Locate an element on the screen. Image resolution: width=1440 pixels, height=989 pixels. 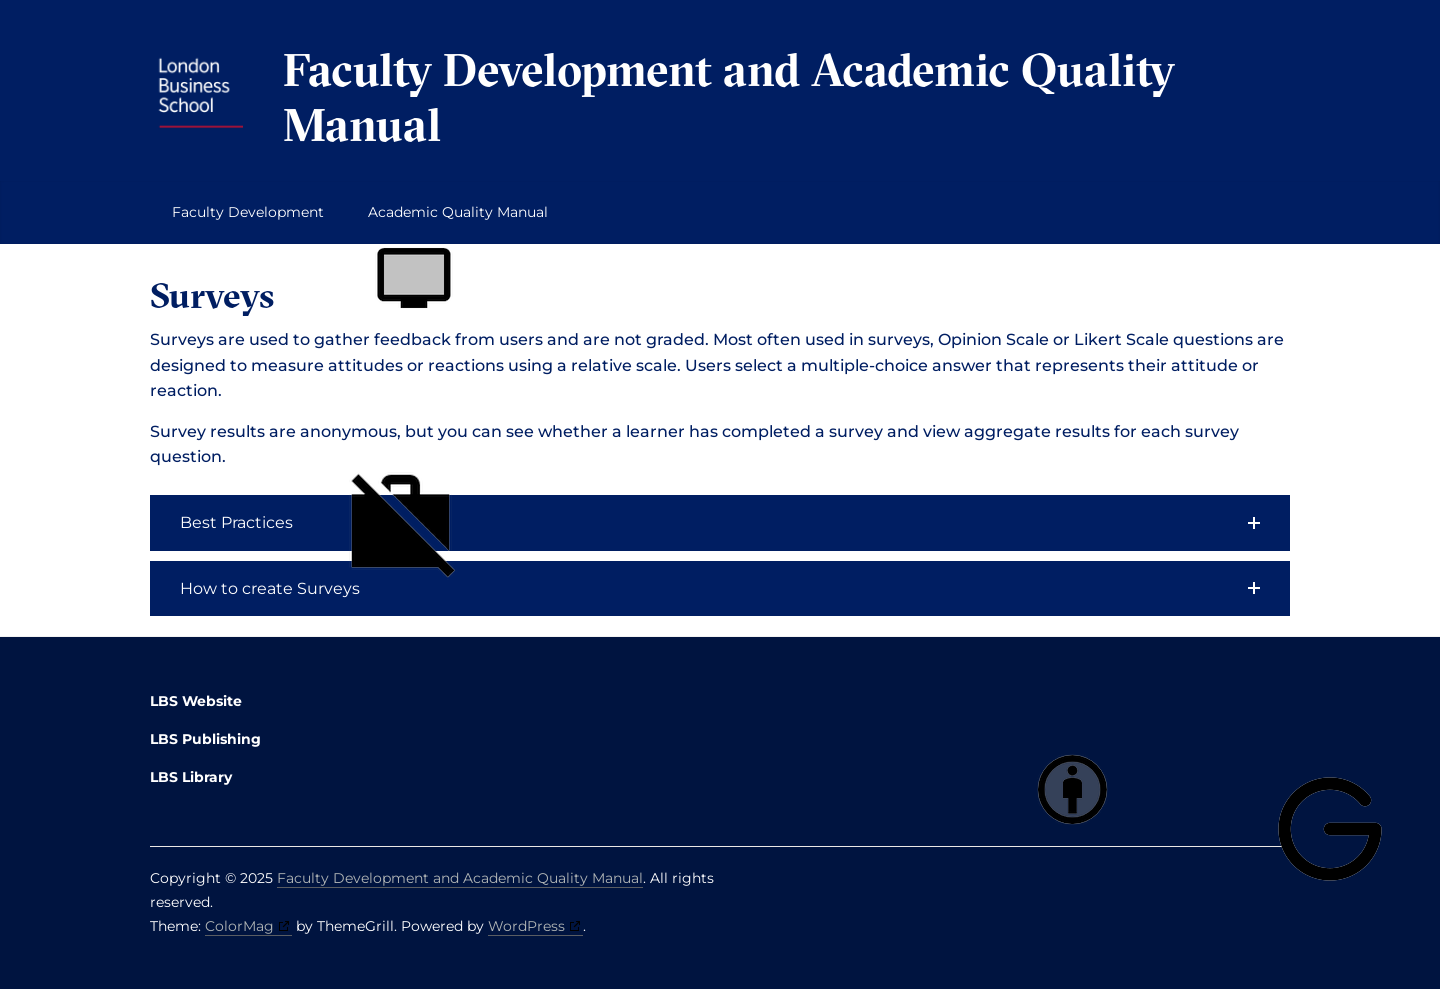
indicates work mode is disabled is located at coordinates (400, 523).